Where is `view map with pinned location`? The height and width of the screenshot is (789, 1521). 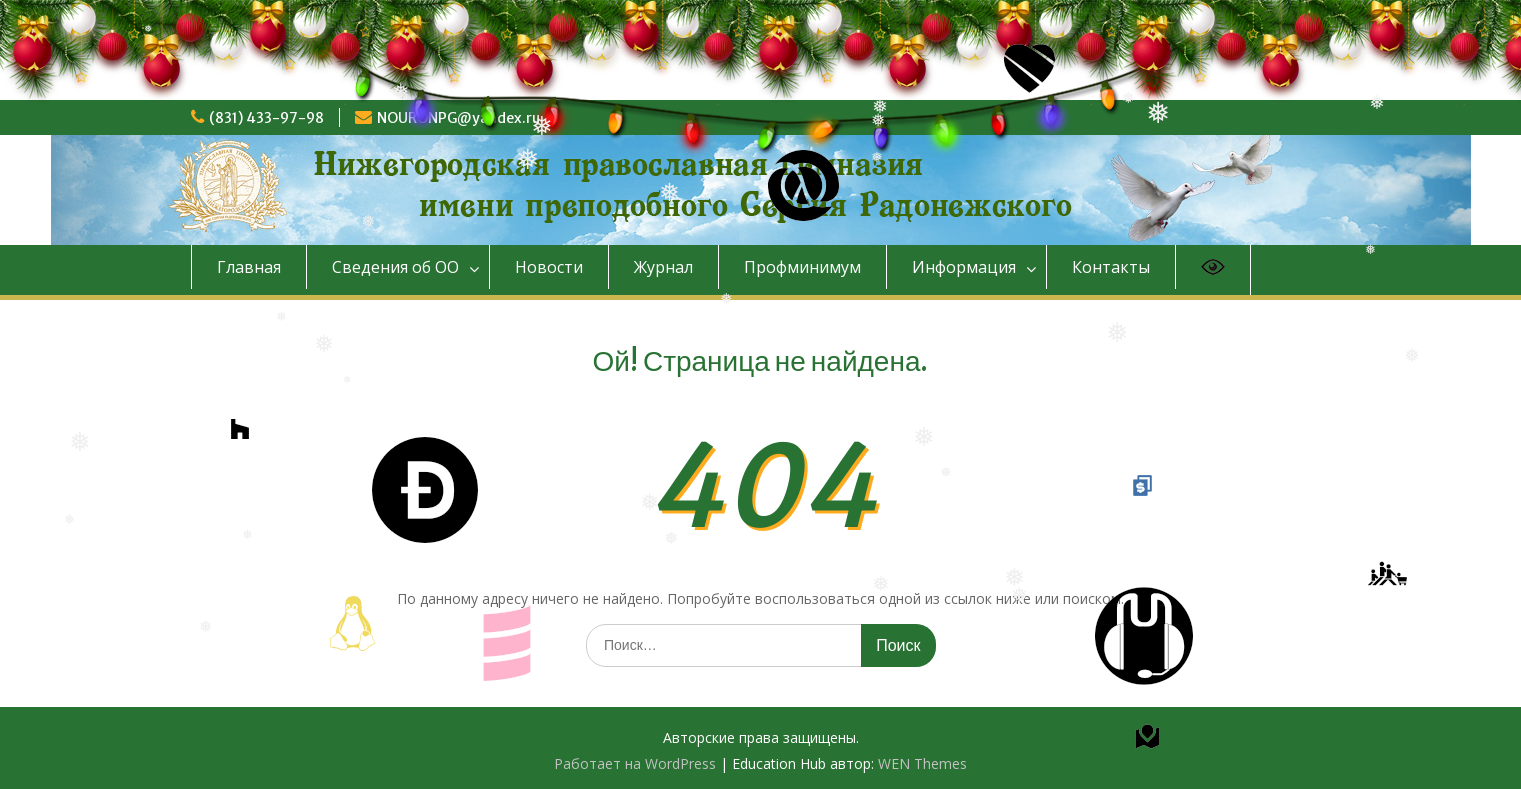 view map with pinned location is located at coordinates (1147, 736).